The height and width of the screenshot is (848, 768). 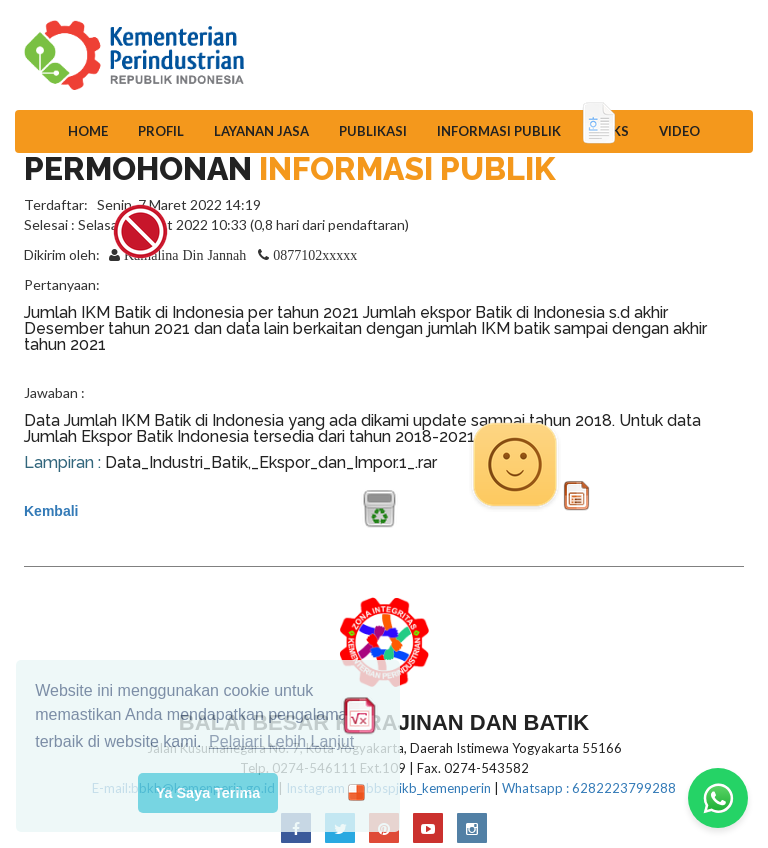 I want to click on delete selected item, so click(x=140, y=231).